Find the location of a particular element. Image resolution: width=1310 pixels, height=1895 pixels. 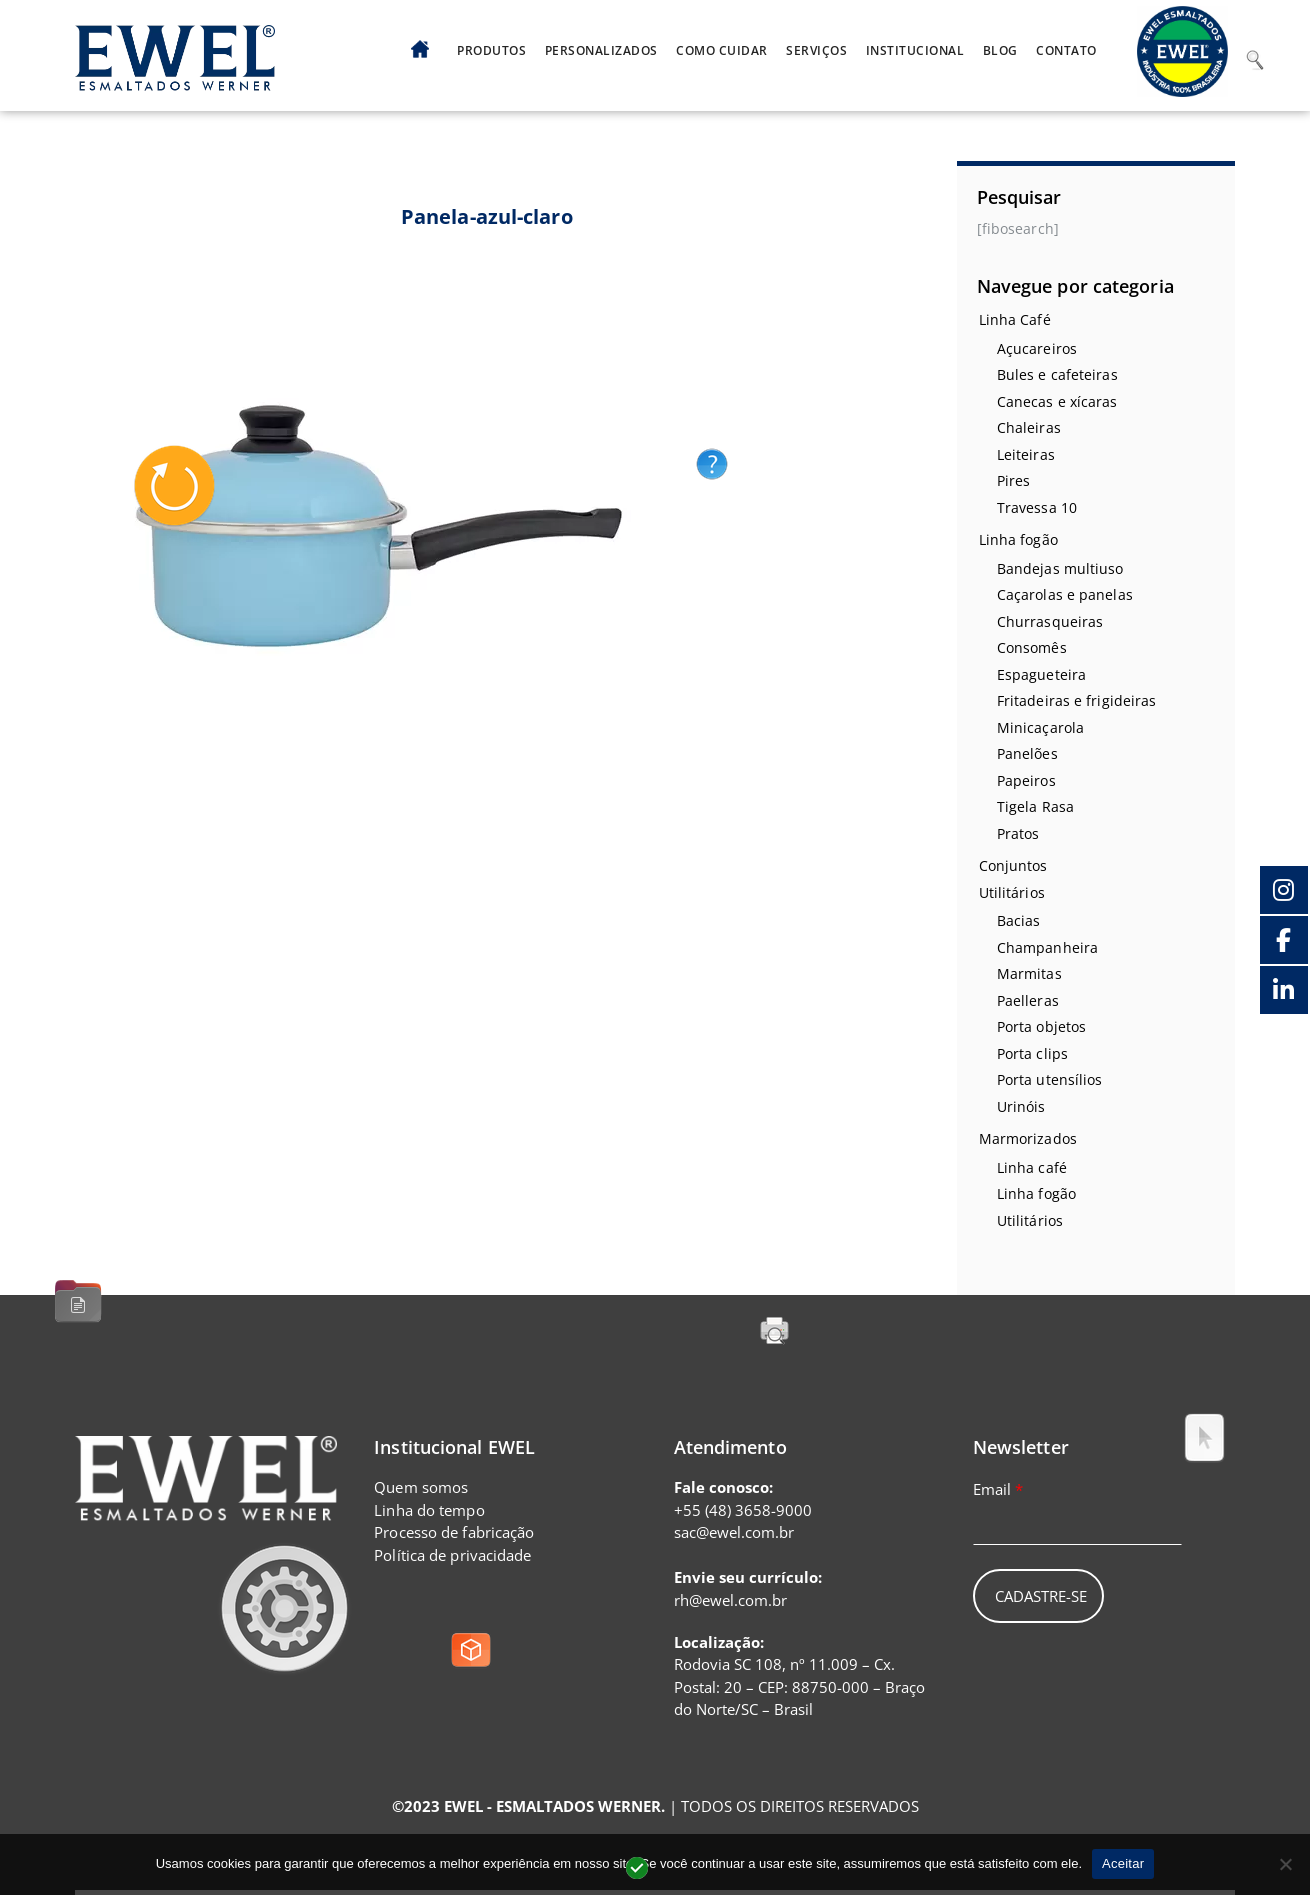

preview document before printing is located at coordinates (774, 1330).